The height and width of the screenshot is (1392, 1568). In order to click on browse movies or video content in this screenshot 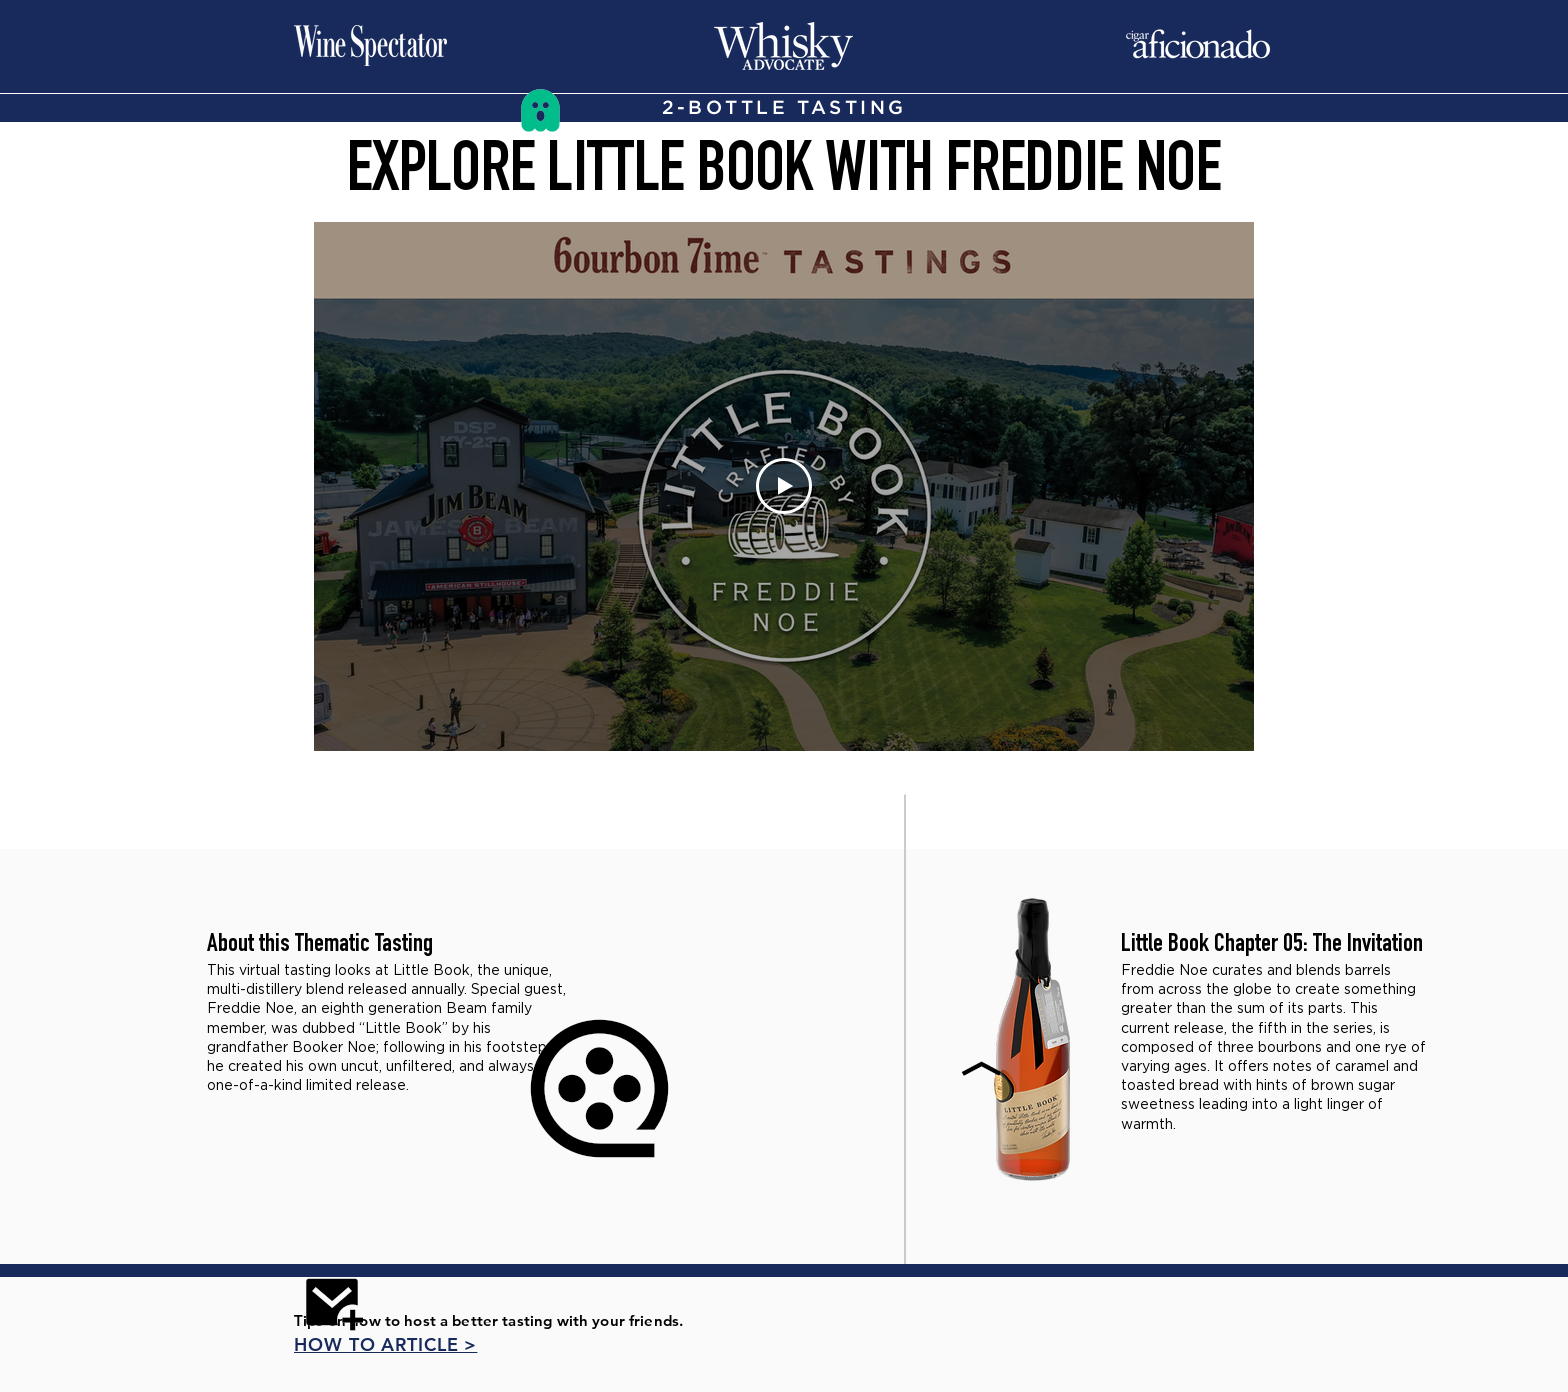, I will do `click(599, 1088)`.